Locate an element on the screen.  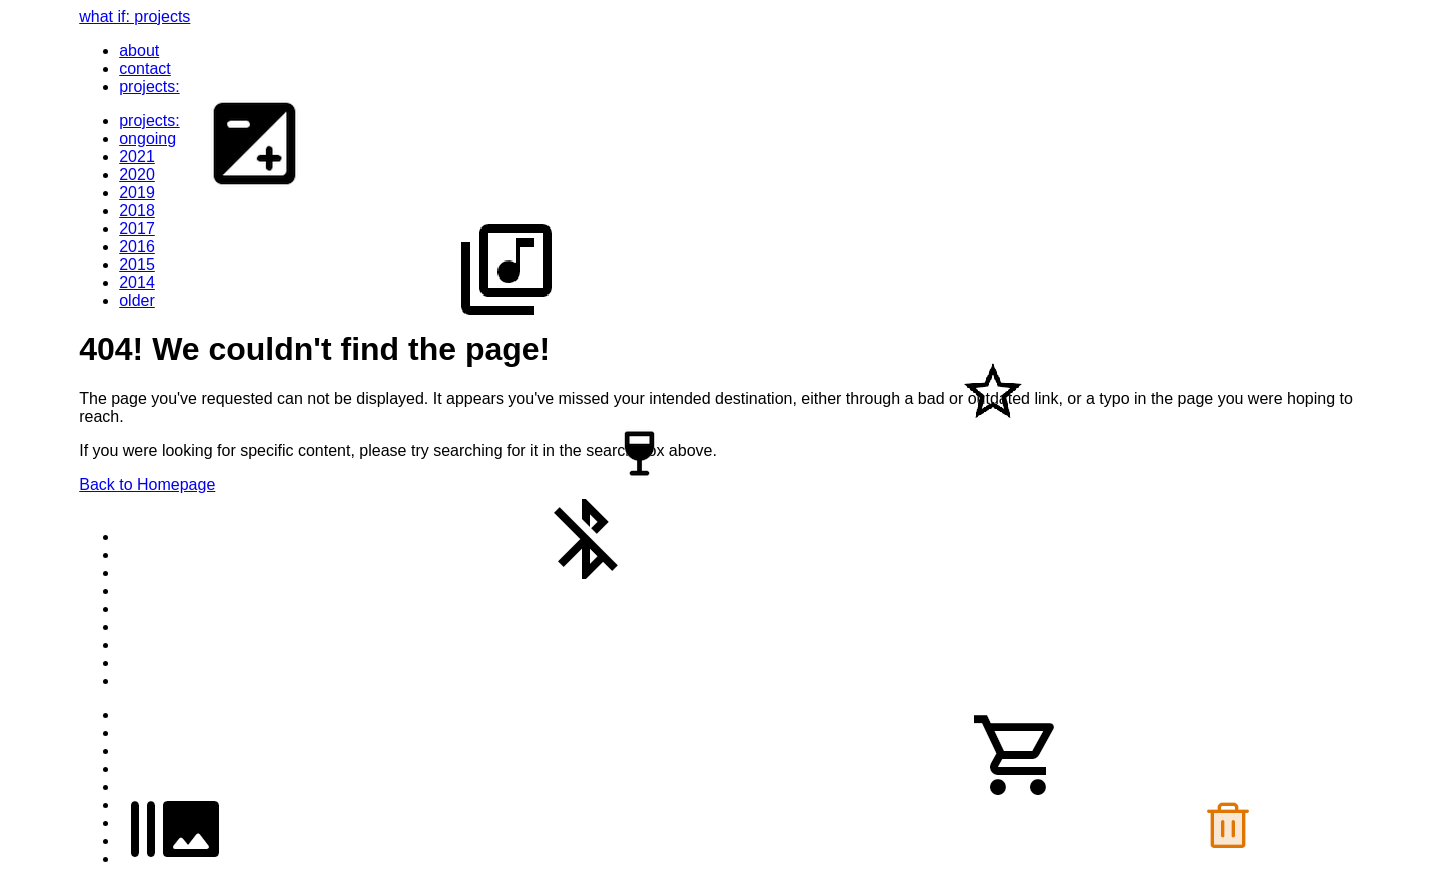
bluetooth is currently disabled is located at coordinates (586, 539).